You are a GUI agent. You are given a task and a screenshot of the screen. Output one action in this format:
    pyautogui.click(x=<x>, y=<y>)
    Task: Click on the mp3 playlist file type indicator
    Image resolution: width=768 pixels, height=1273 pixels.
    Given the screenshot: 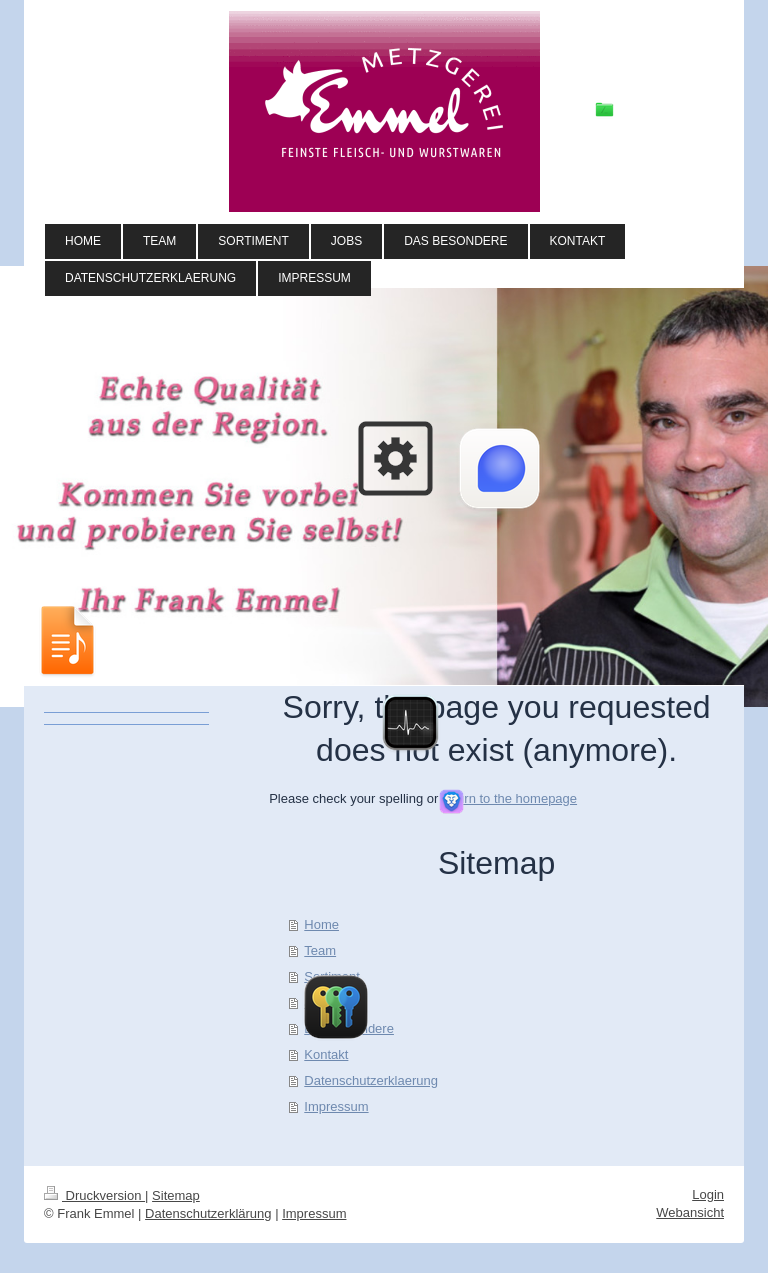 What is the action you would take?
    pyautogui.click(x=67, y=641)
    